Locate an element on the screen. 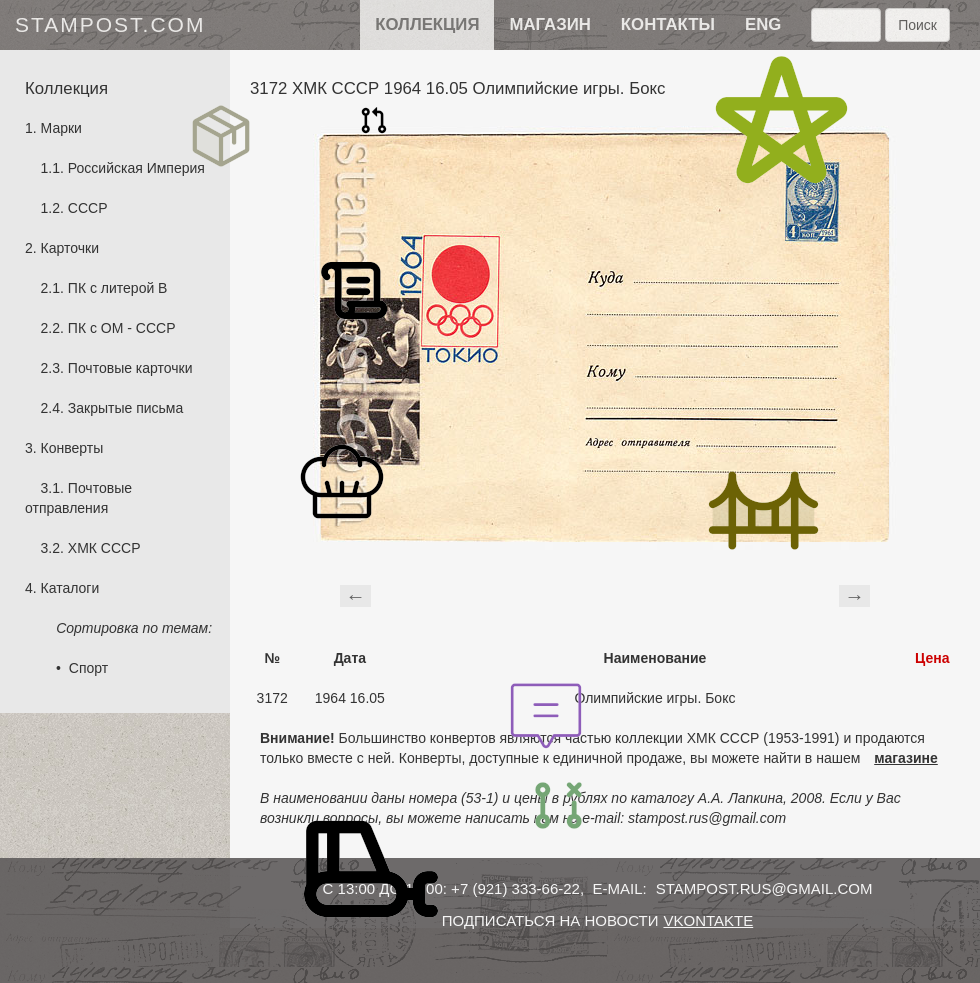 This screenshot has width=980, height=983. view order or shipment details is located at coordinates (221, 136).